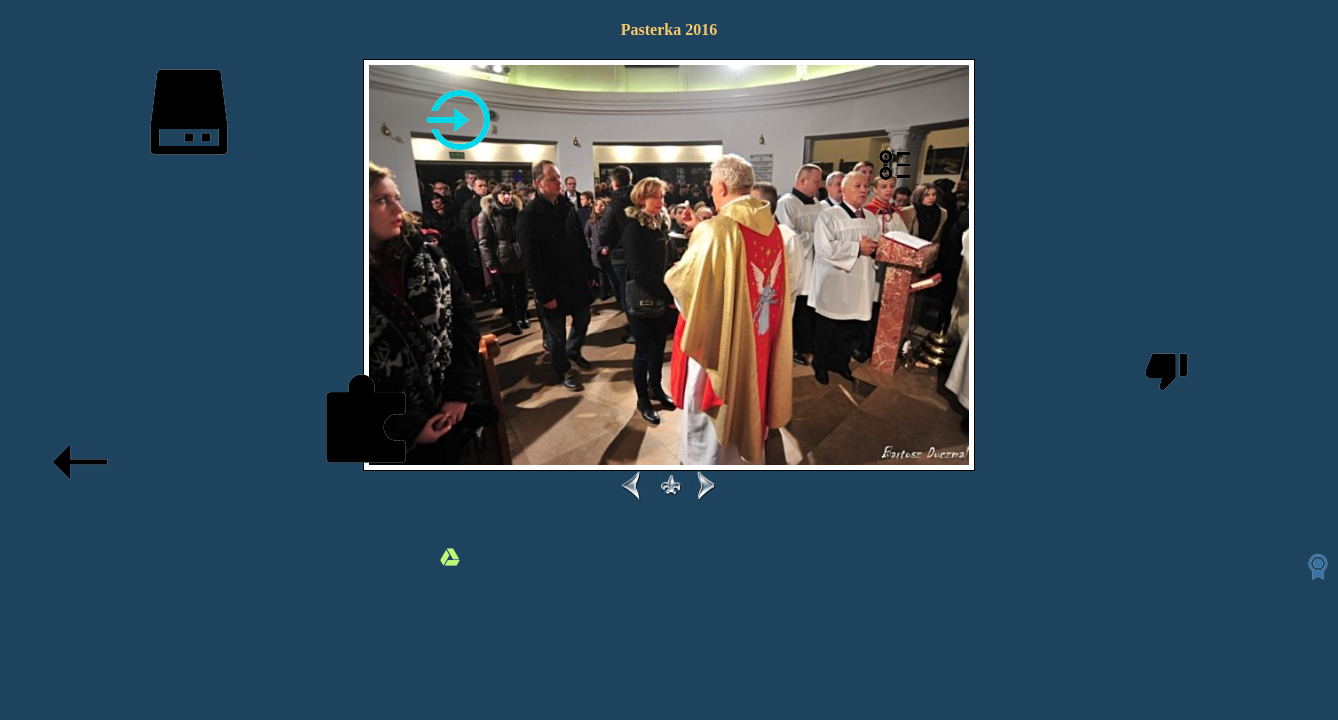  What do you see at coordinates (189, 112) in the screenshot?
I see `access external storage or hard drive` at bounding box center [189, 112].